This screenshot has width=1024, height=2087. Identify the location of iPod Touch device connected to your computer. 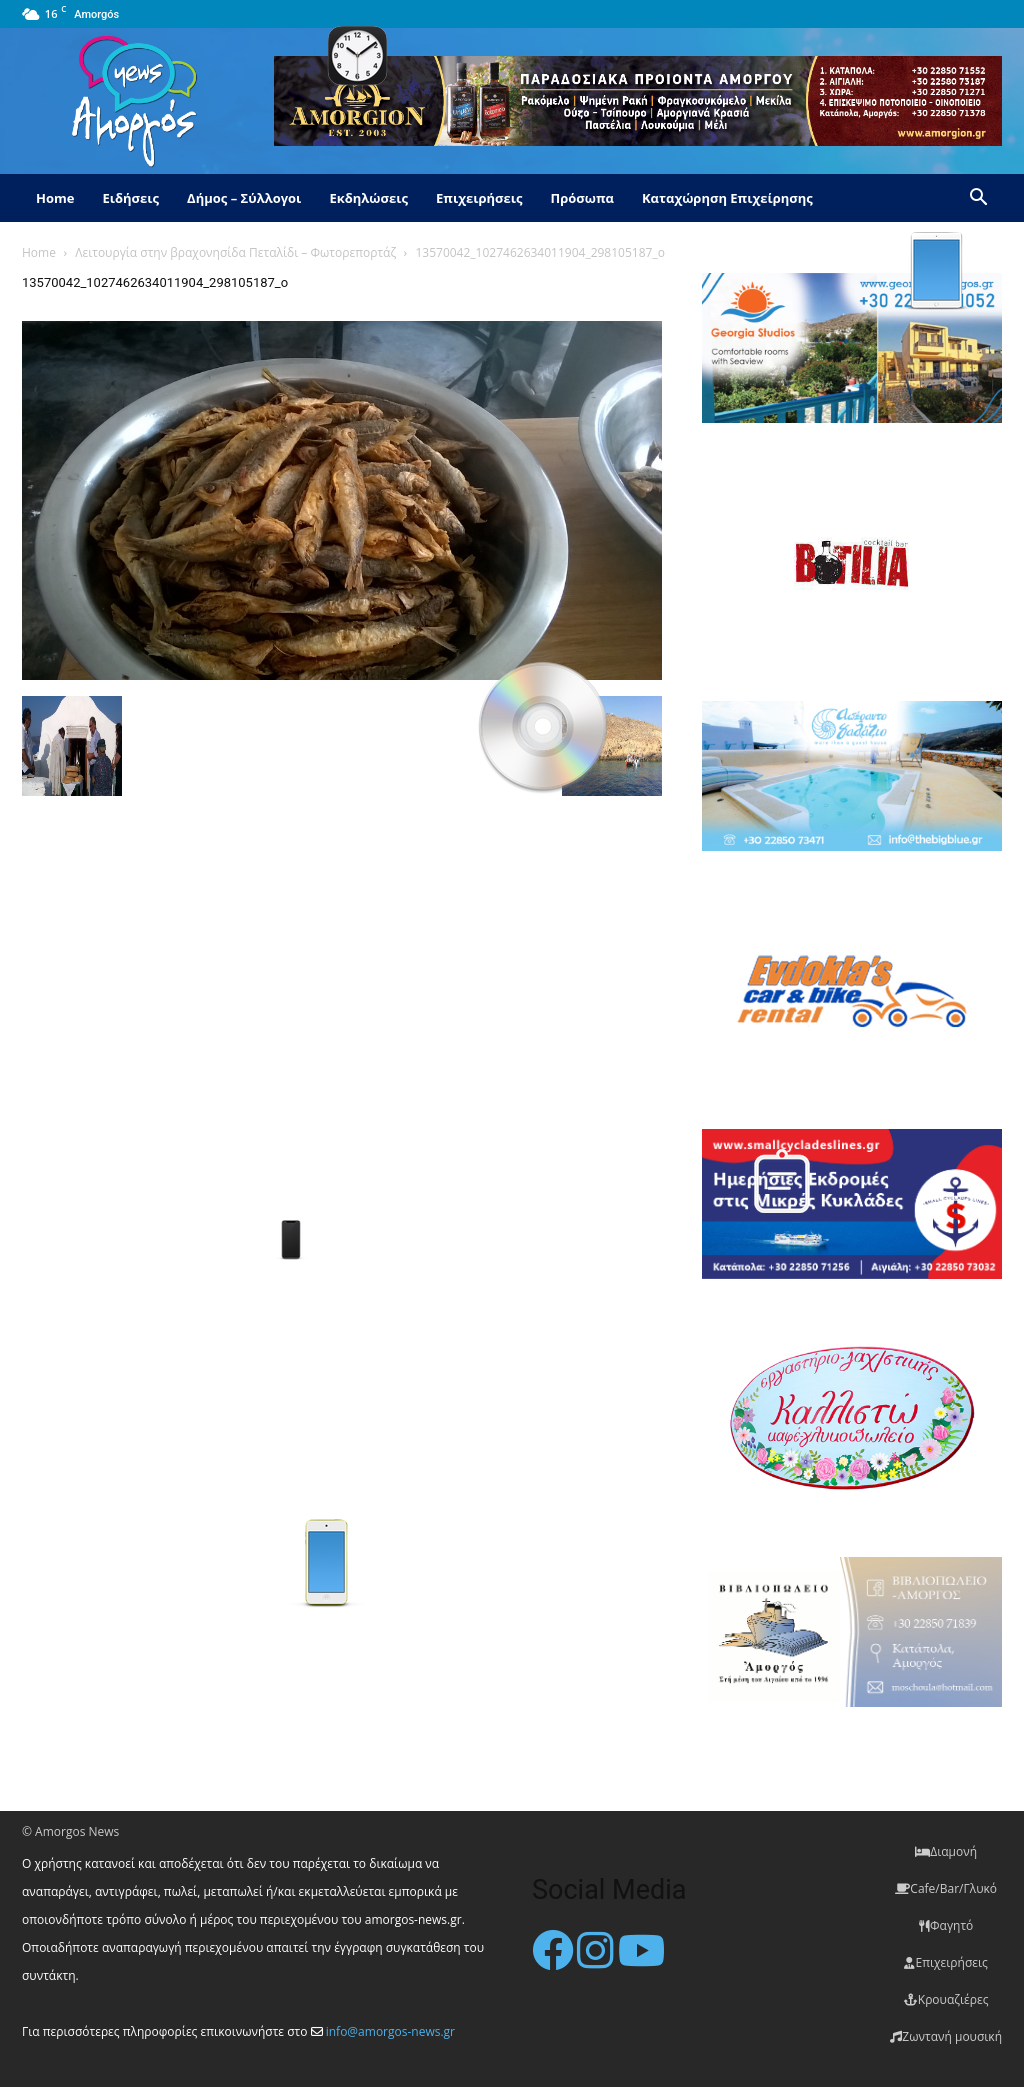
(326, 1563).